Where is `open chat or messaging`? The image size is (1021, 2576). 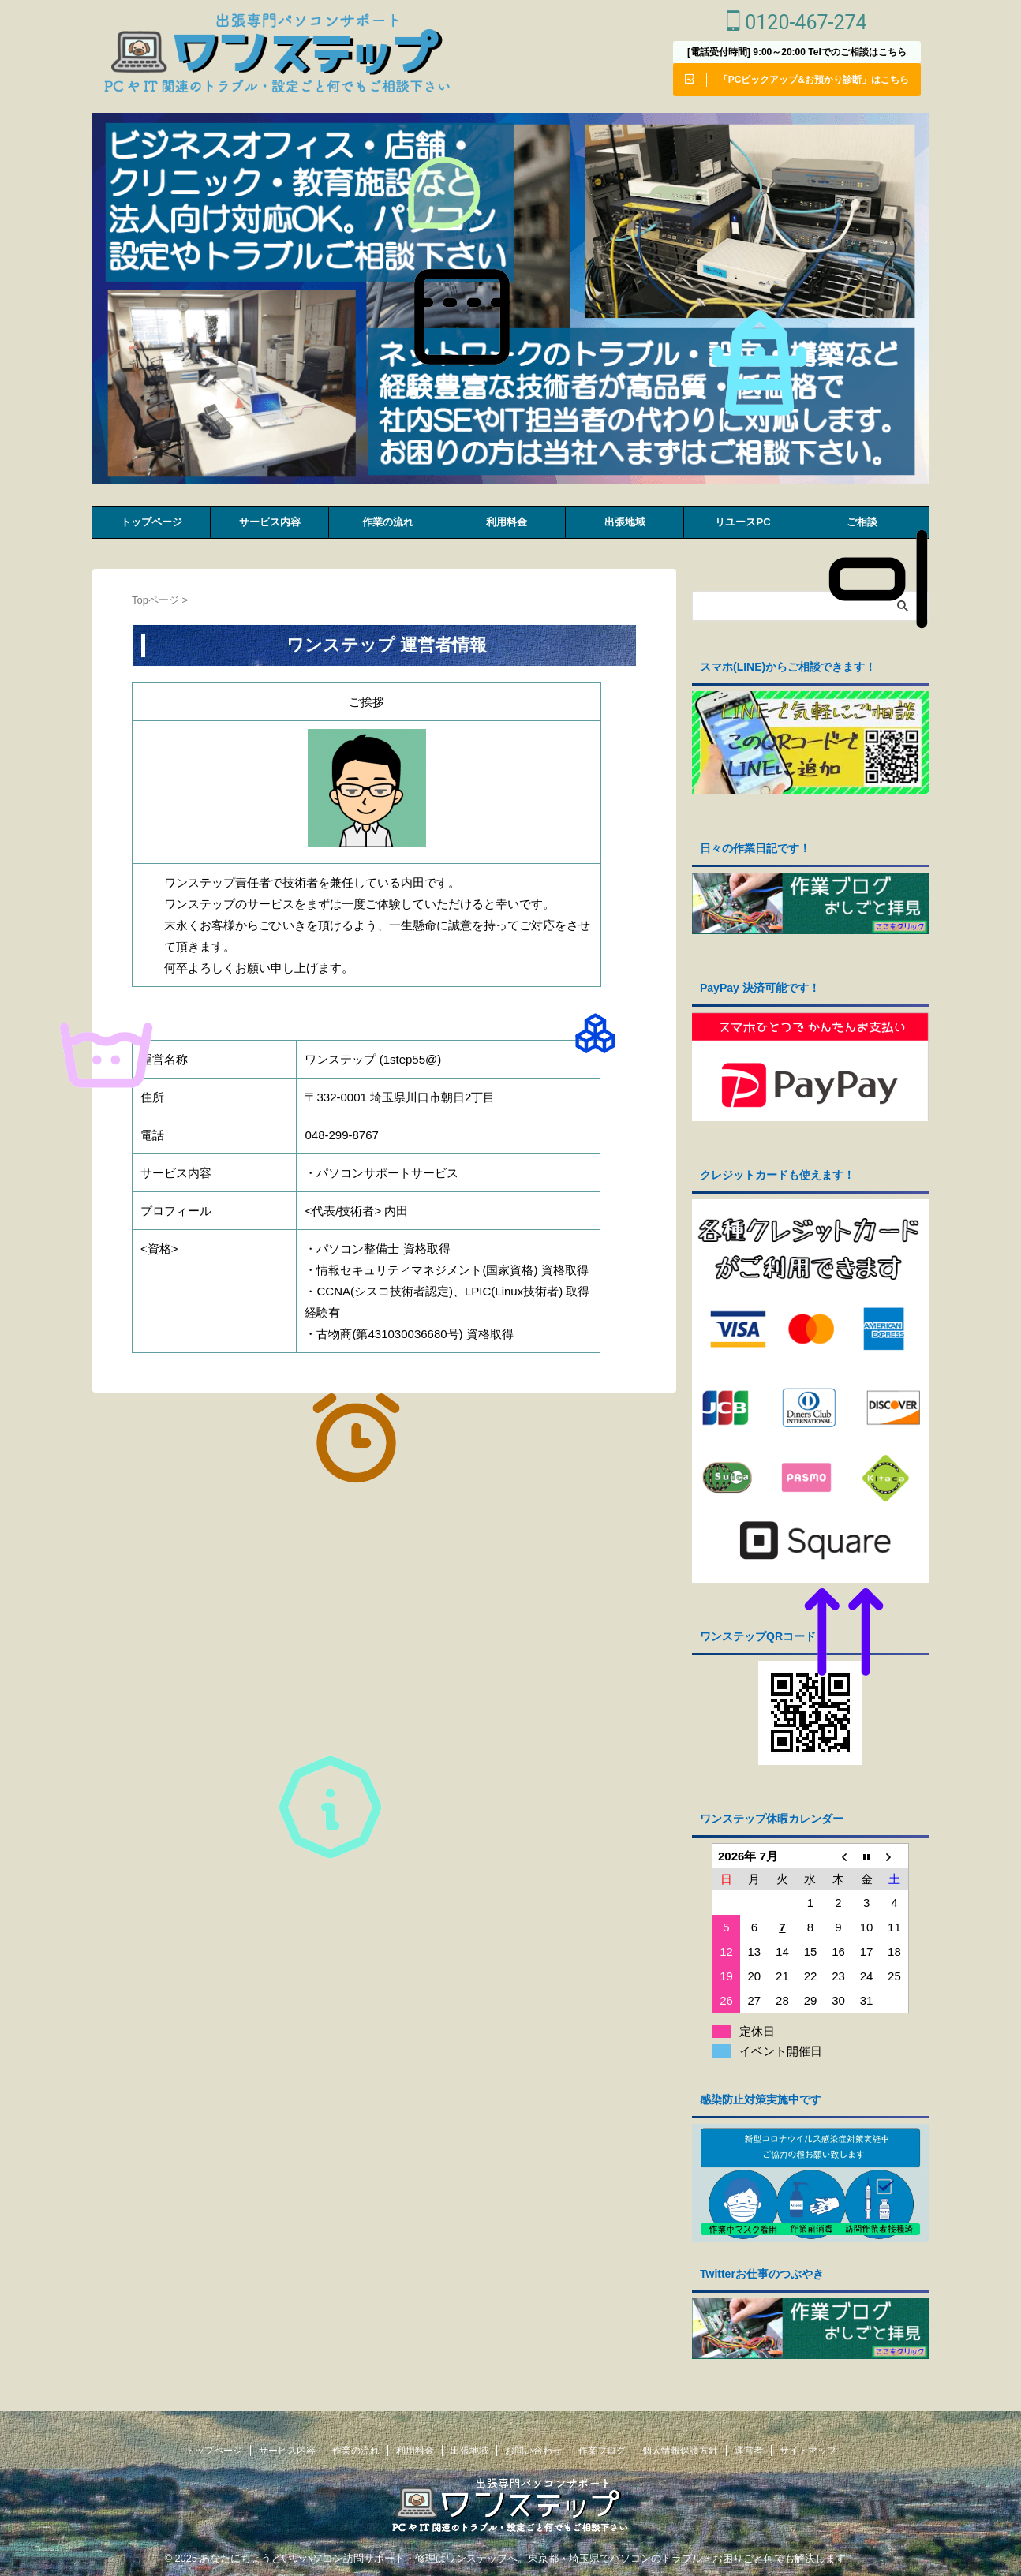
open chat or messaging is located at coordinates (443, 194).